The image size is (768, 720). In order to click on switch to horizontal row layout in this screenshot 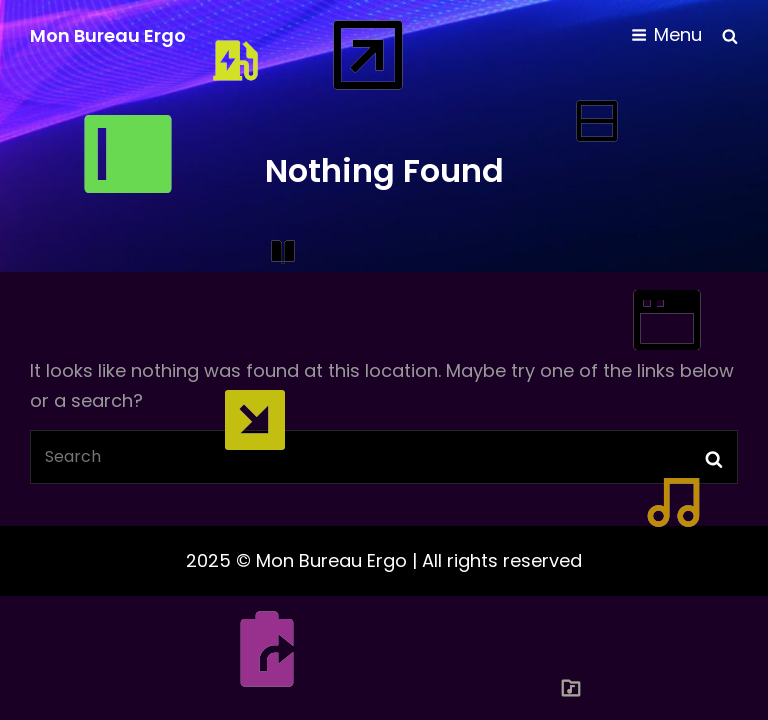, I will do `click(597, 121)`.